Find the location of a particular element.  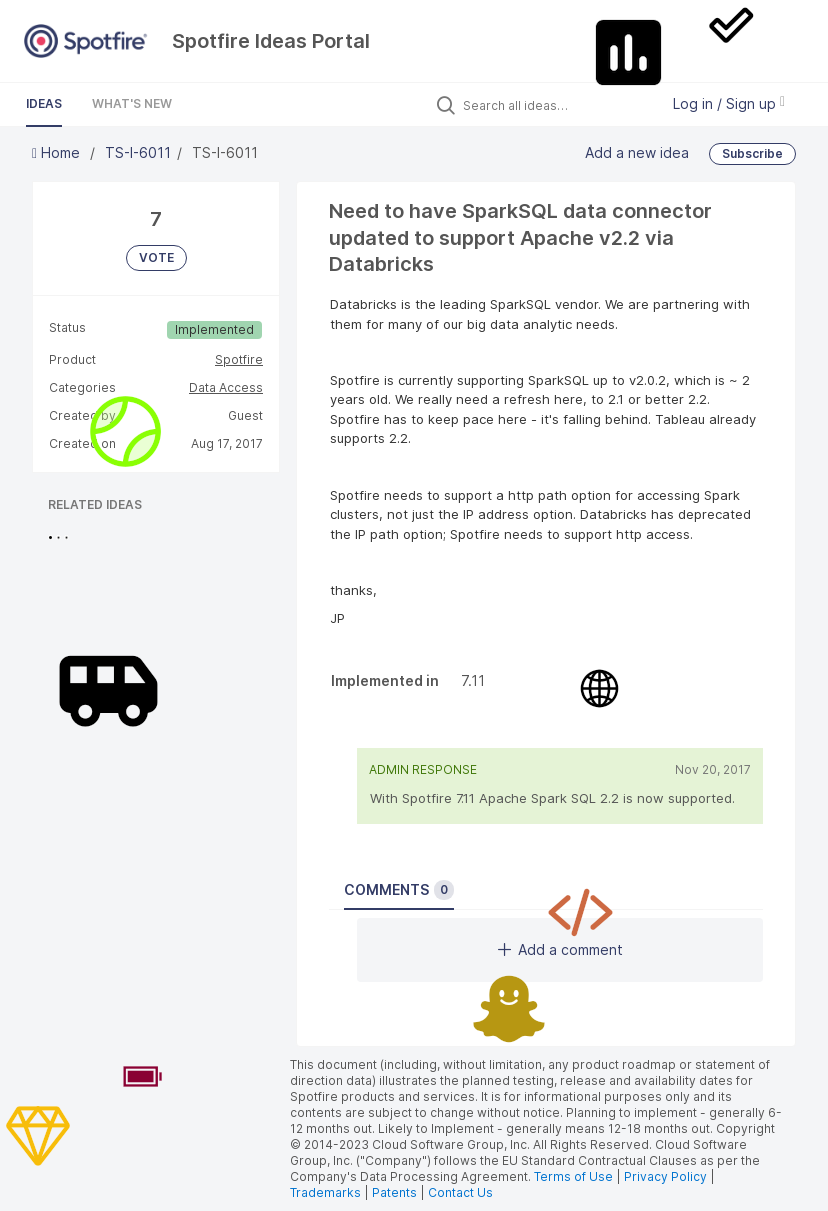

access website or browse the web is located at coordinates (599, 688).